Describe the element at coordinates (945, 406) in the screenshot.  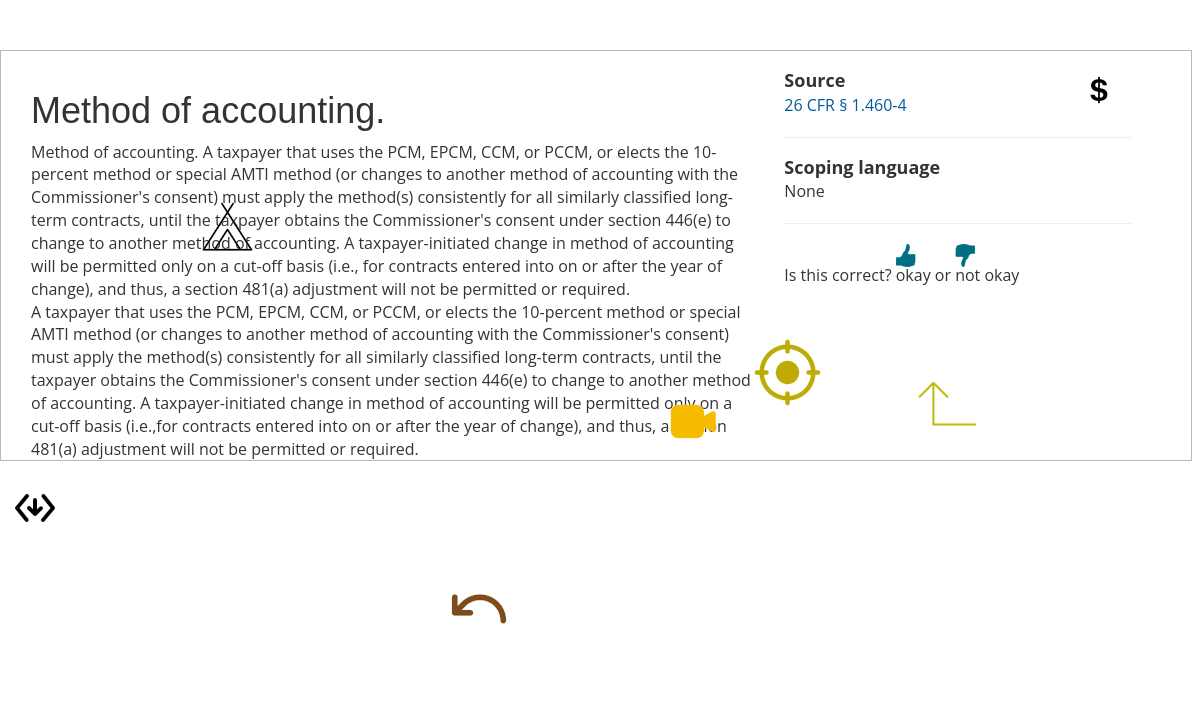
I see `go back and return to top` at that location.